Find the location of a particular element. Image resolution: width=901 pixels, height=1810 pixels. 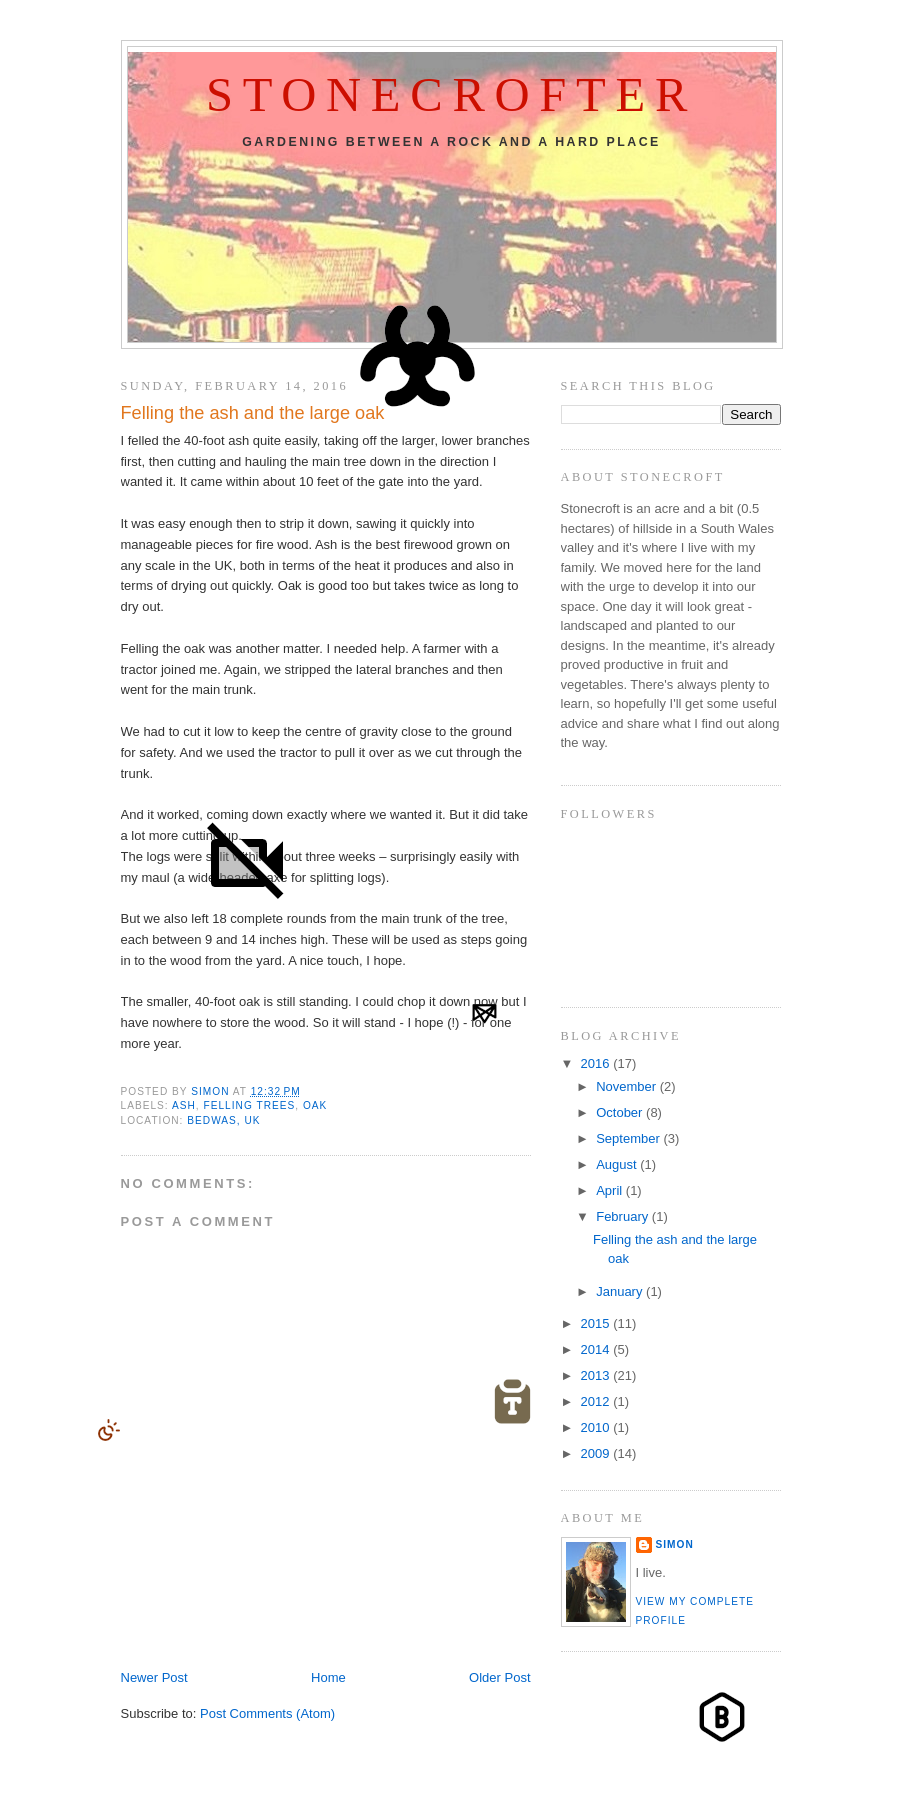

indicates hazardous or biohazardous material warning is located at coordinates (417, 359).